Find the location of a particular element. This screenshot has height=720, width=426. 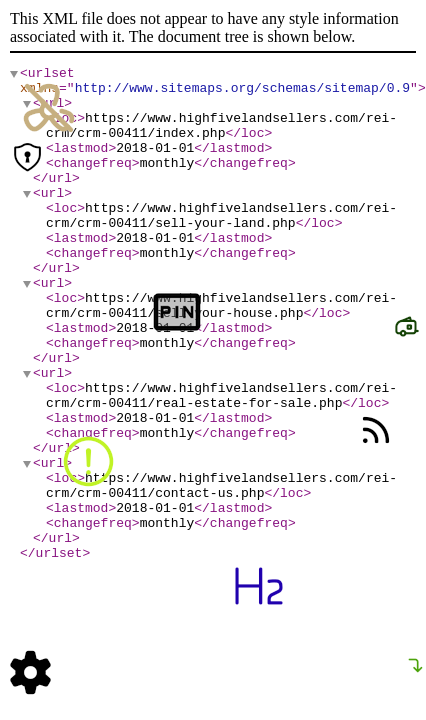

browse caravan or RV rentals is located at coordinates (406, 326).